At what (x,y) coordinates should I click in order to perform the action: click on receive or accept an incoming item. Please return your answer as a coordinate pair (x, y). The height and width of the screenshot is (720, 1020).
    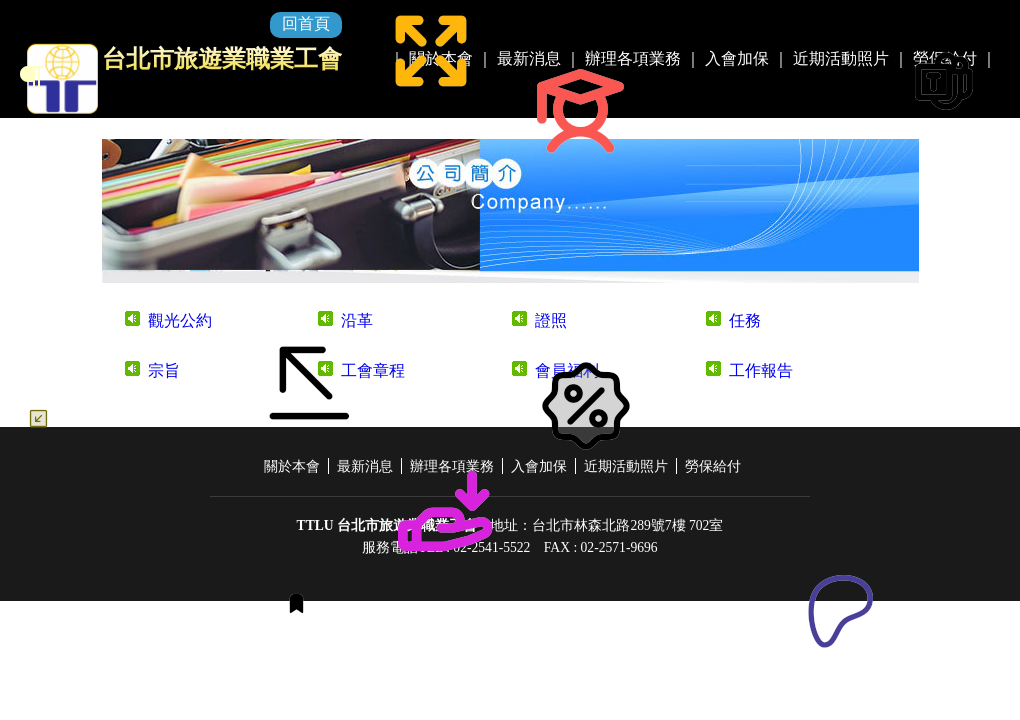
    Looking at the image, I should click on (447, 515).